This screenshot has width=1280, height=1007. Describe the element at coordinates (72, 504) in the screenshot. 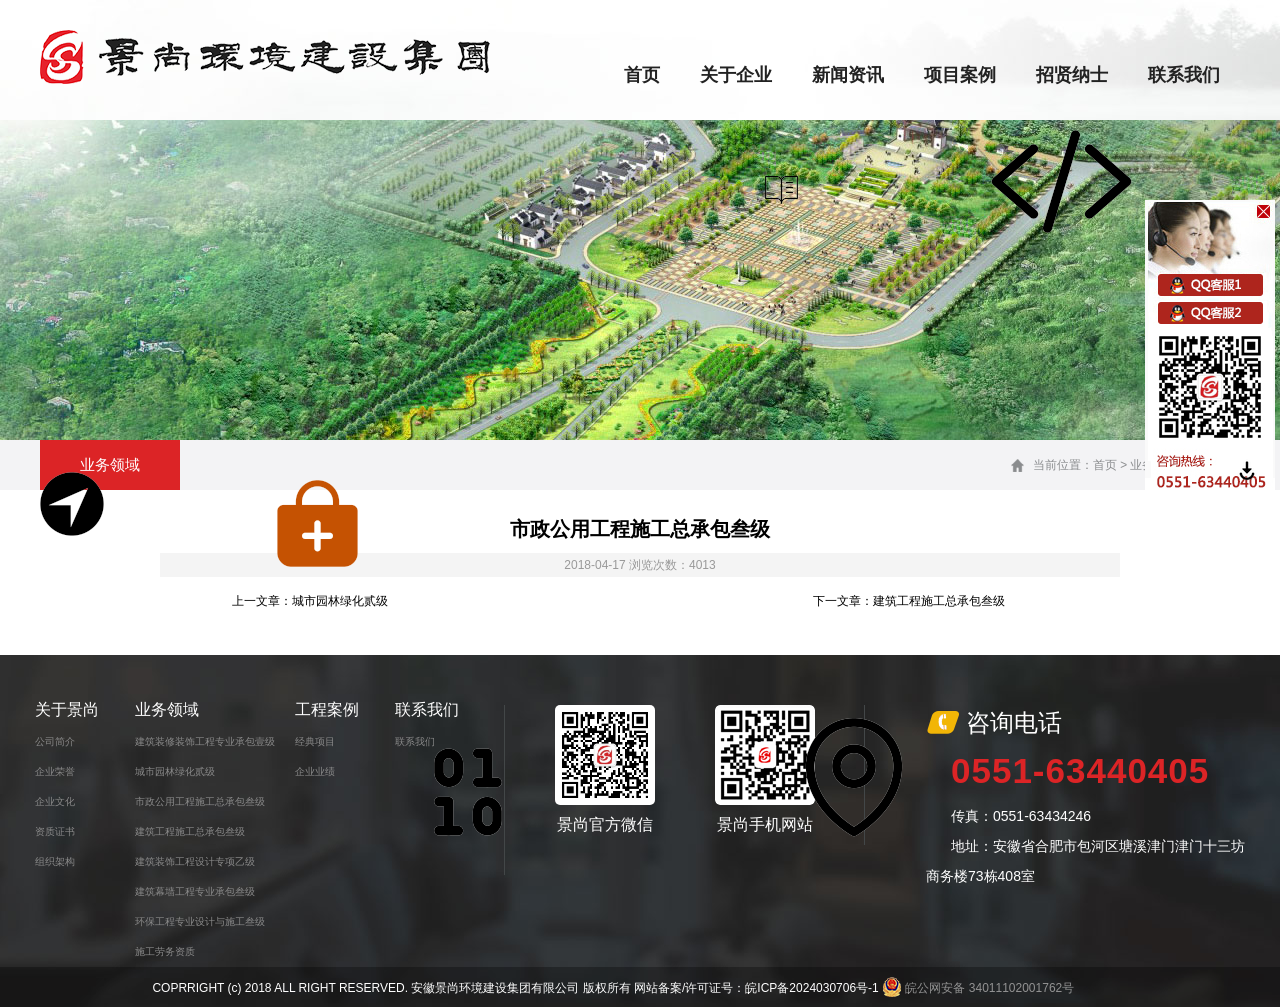

I see `navigate to current location` at that location.